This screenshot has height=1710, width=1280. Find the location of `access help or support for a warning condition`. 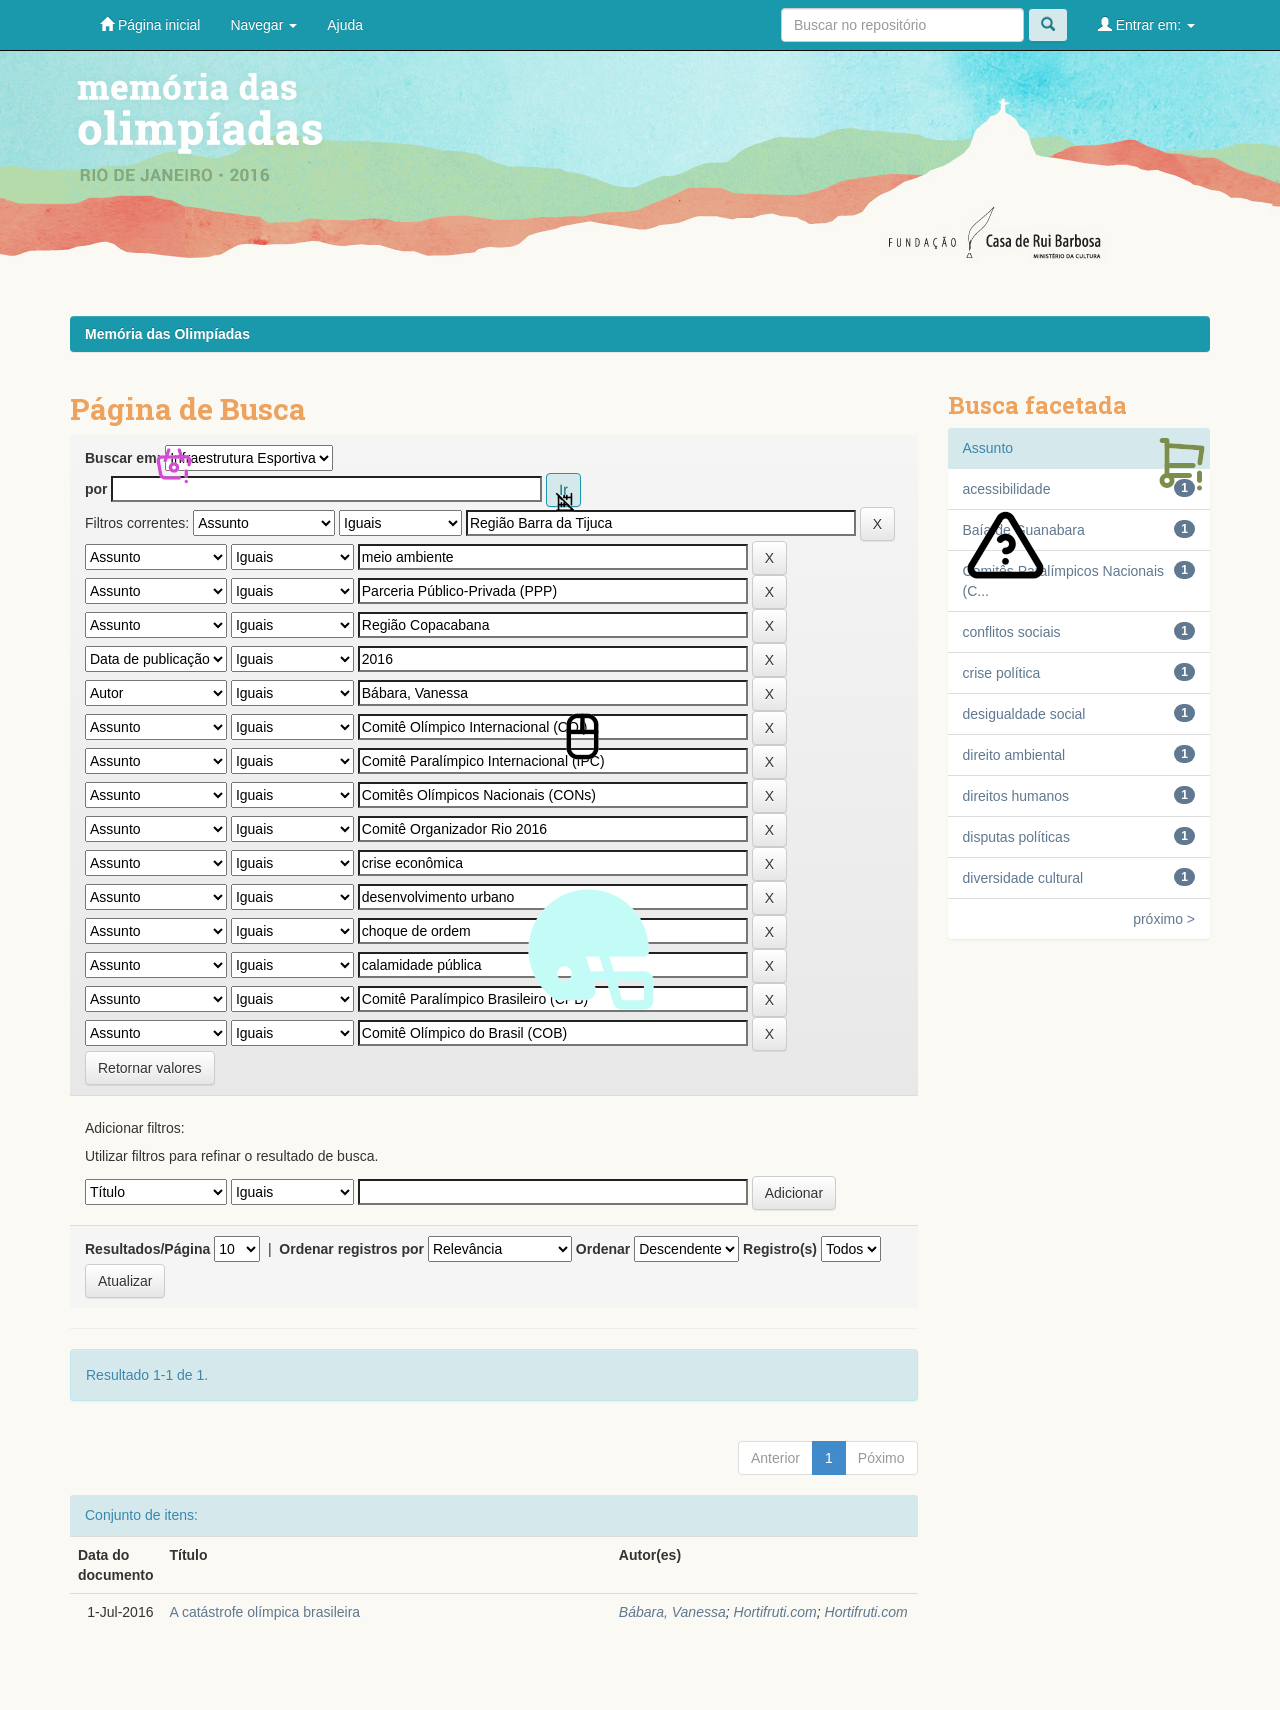

access help or support for a warning condition is located at coordinates (1005, 547).